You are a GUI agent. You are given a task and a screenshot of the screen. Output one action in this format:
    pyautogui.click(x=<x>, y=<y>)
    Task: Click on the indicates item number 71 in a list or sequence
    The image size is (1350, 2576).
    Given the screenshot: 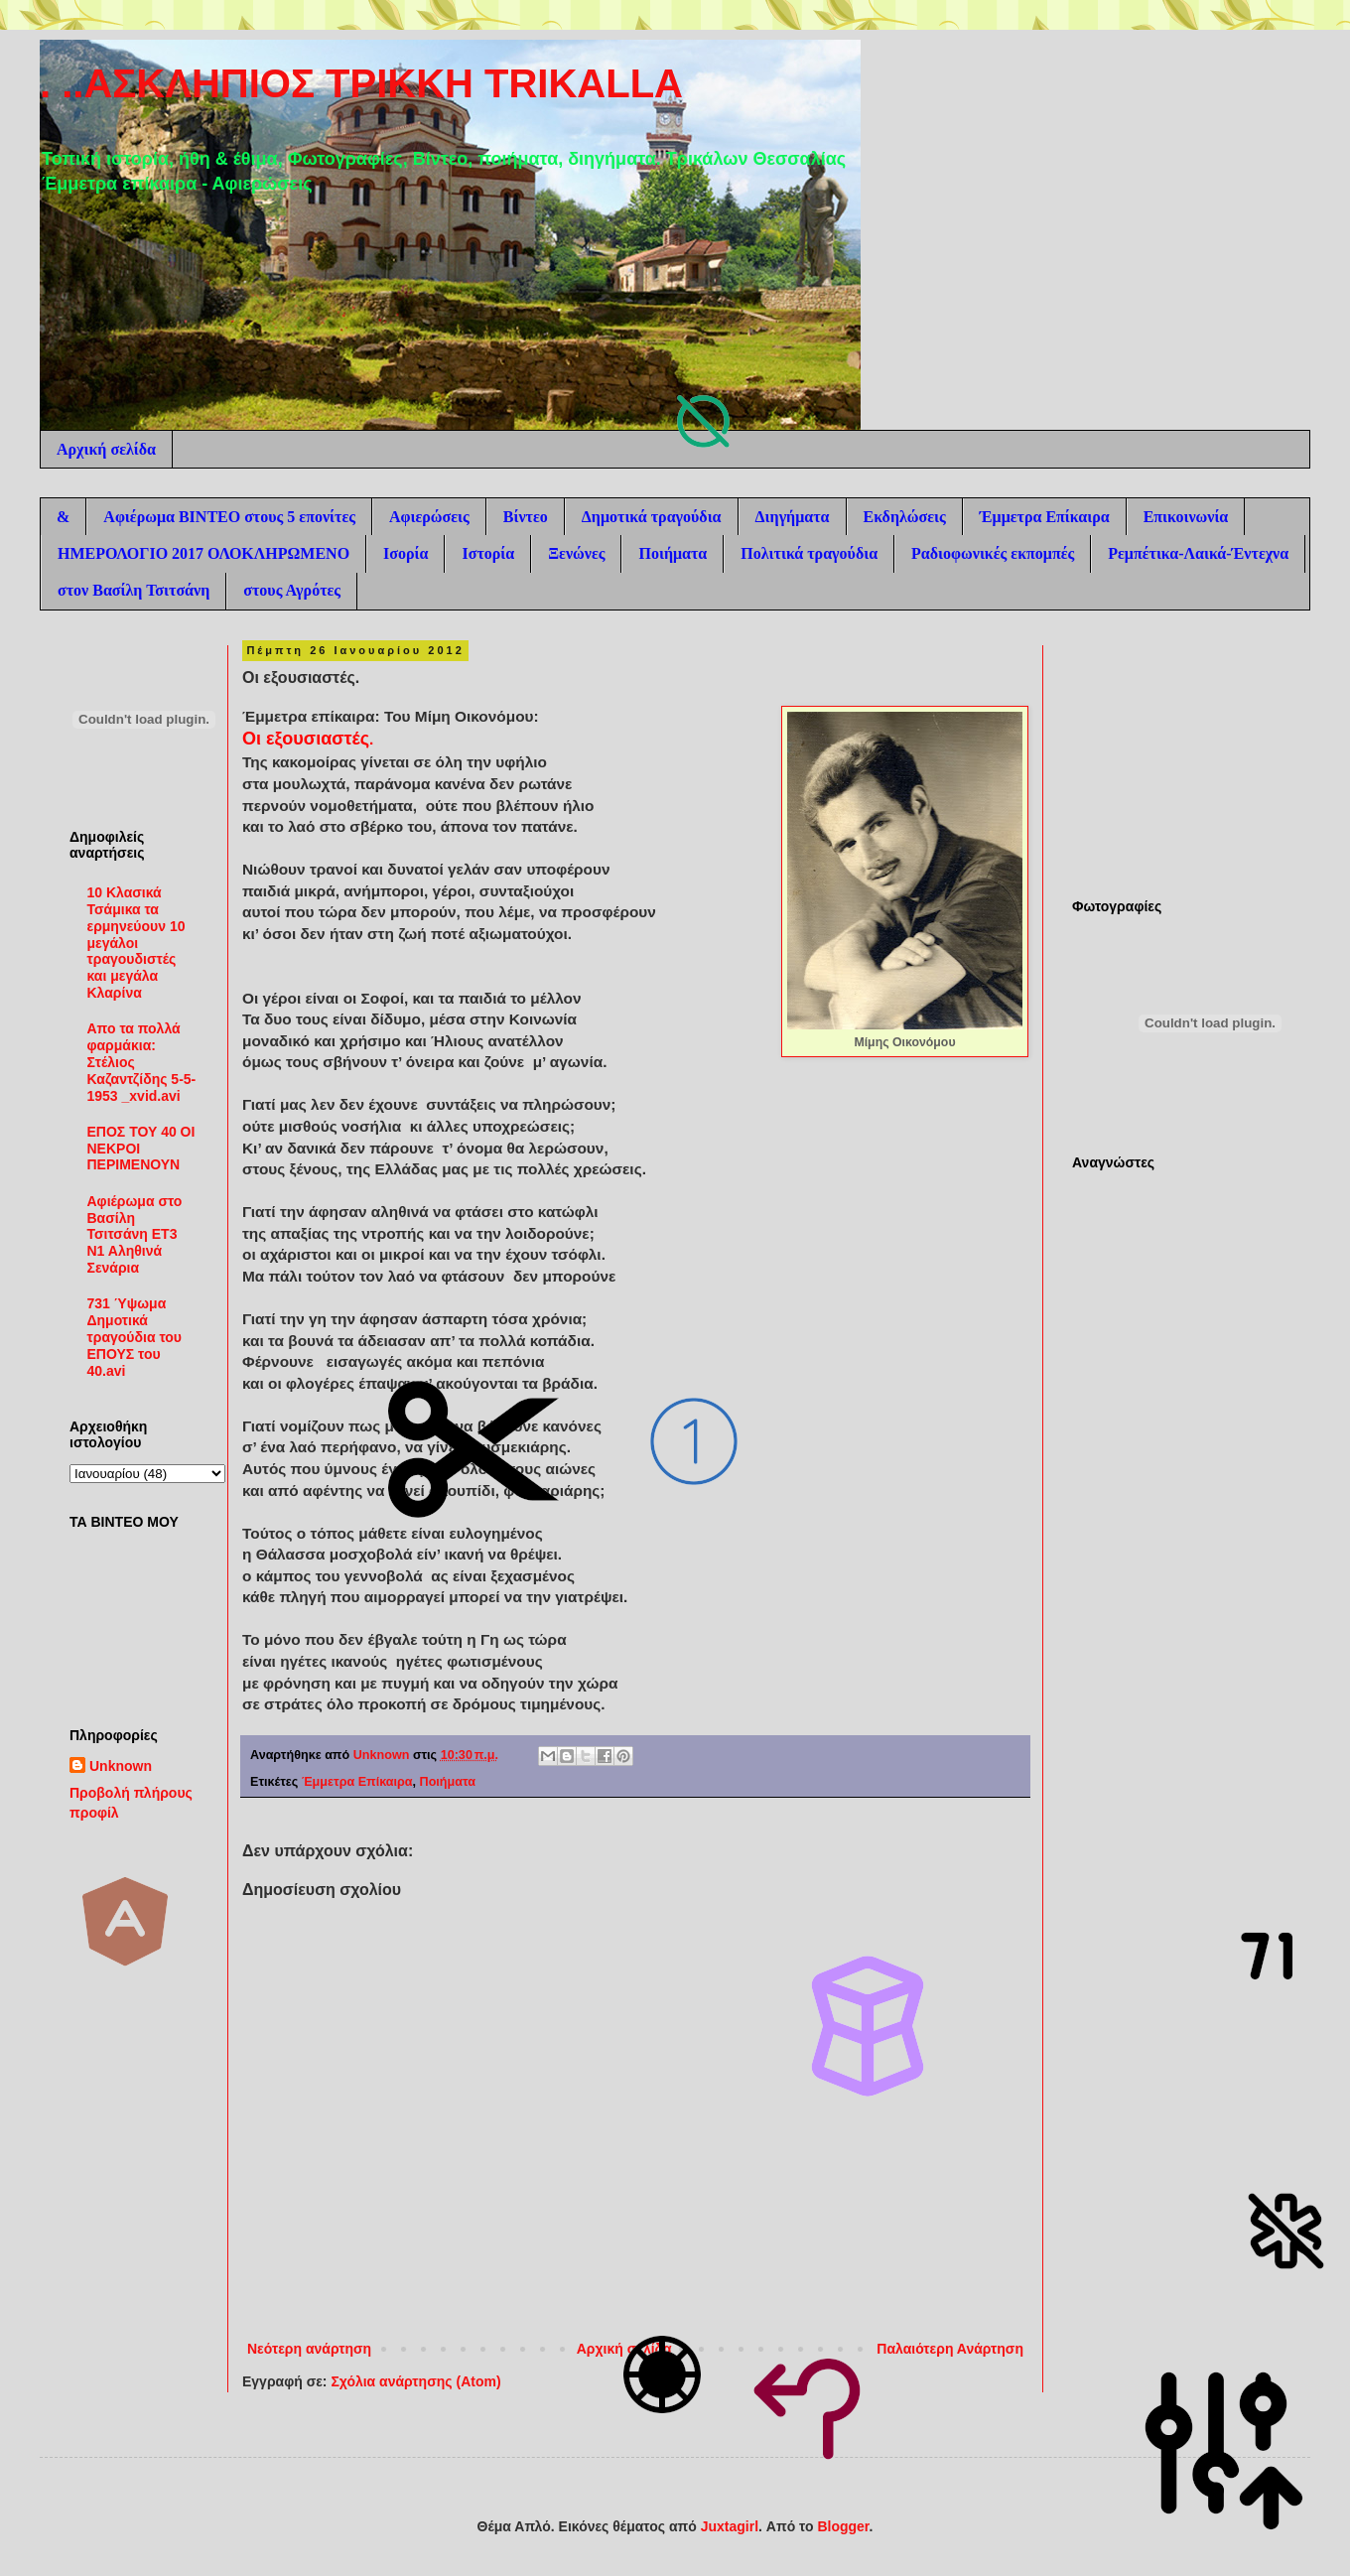 What is the action you would take?
    pyautogui.click(x=1269, y=1956)
    